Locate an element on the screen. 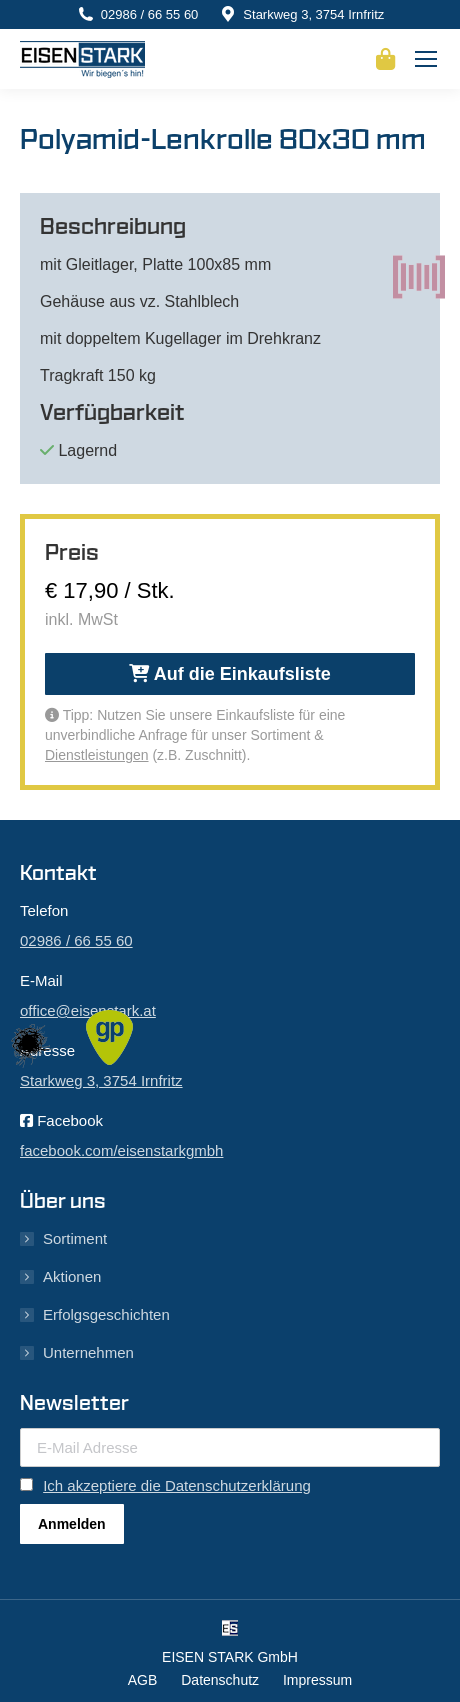  visit habr technology blog platform is located at coordinates (32, 1046).